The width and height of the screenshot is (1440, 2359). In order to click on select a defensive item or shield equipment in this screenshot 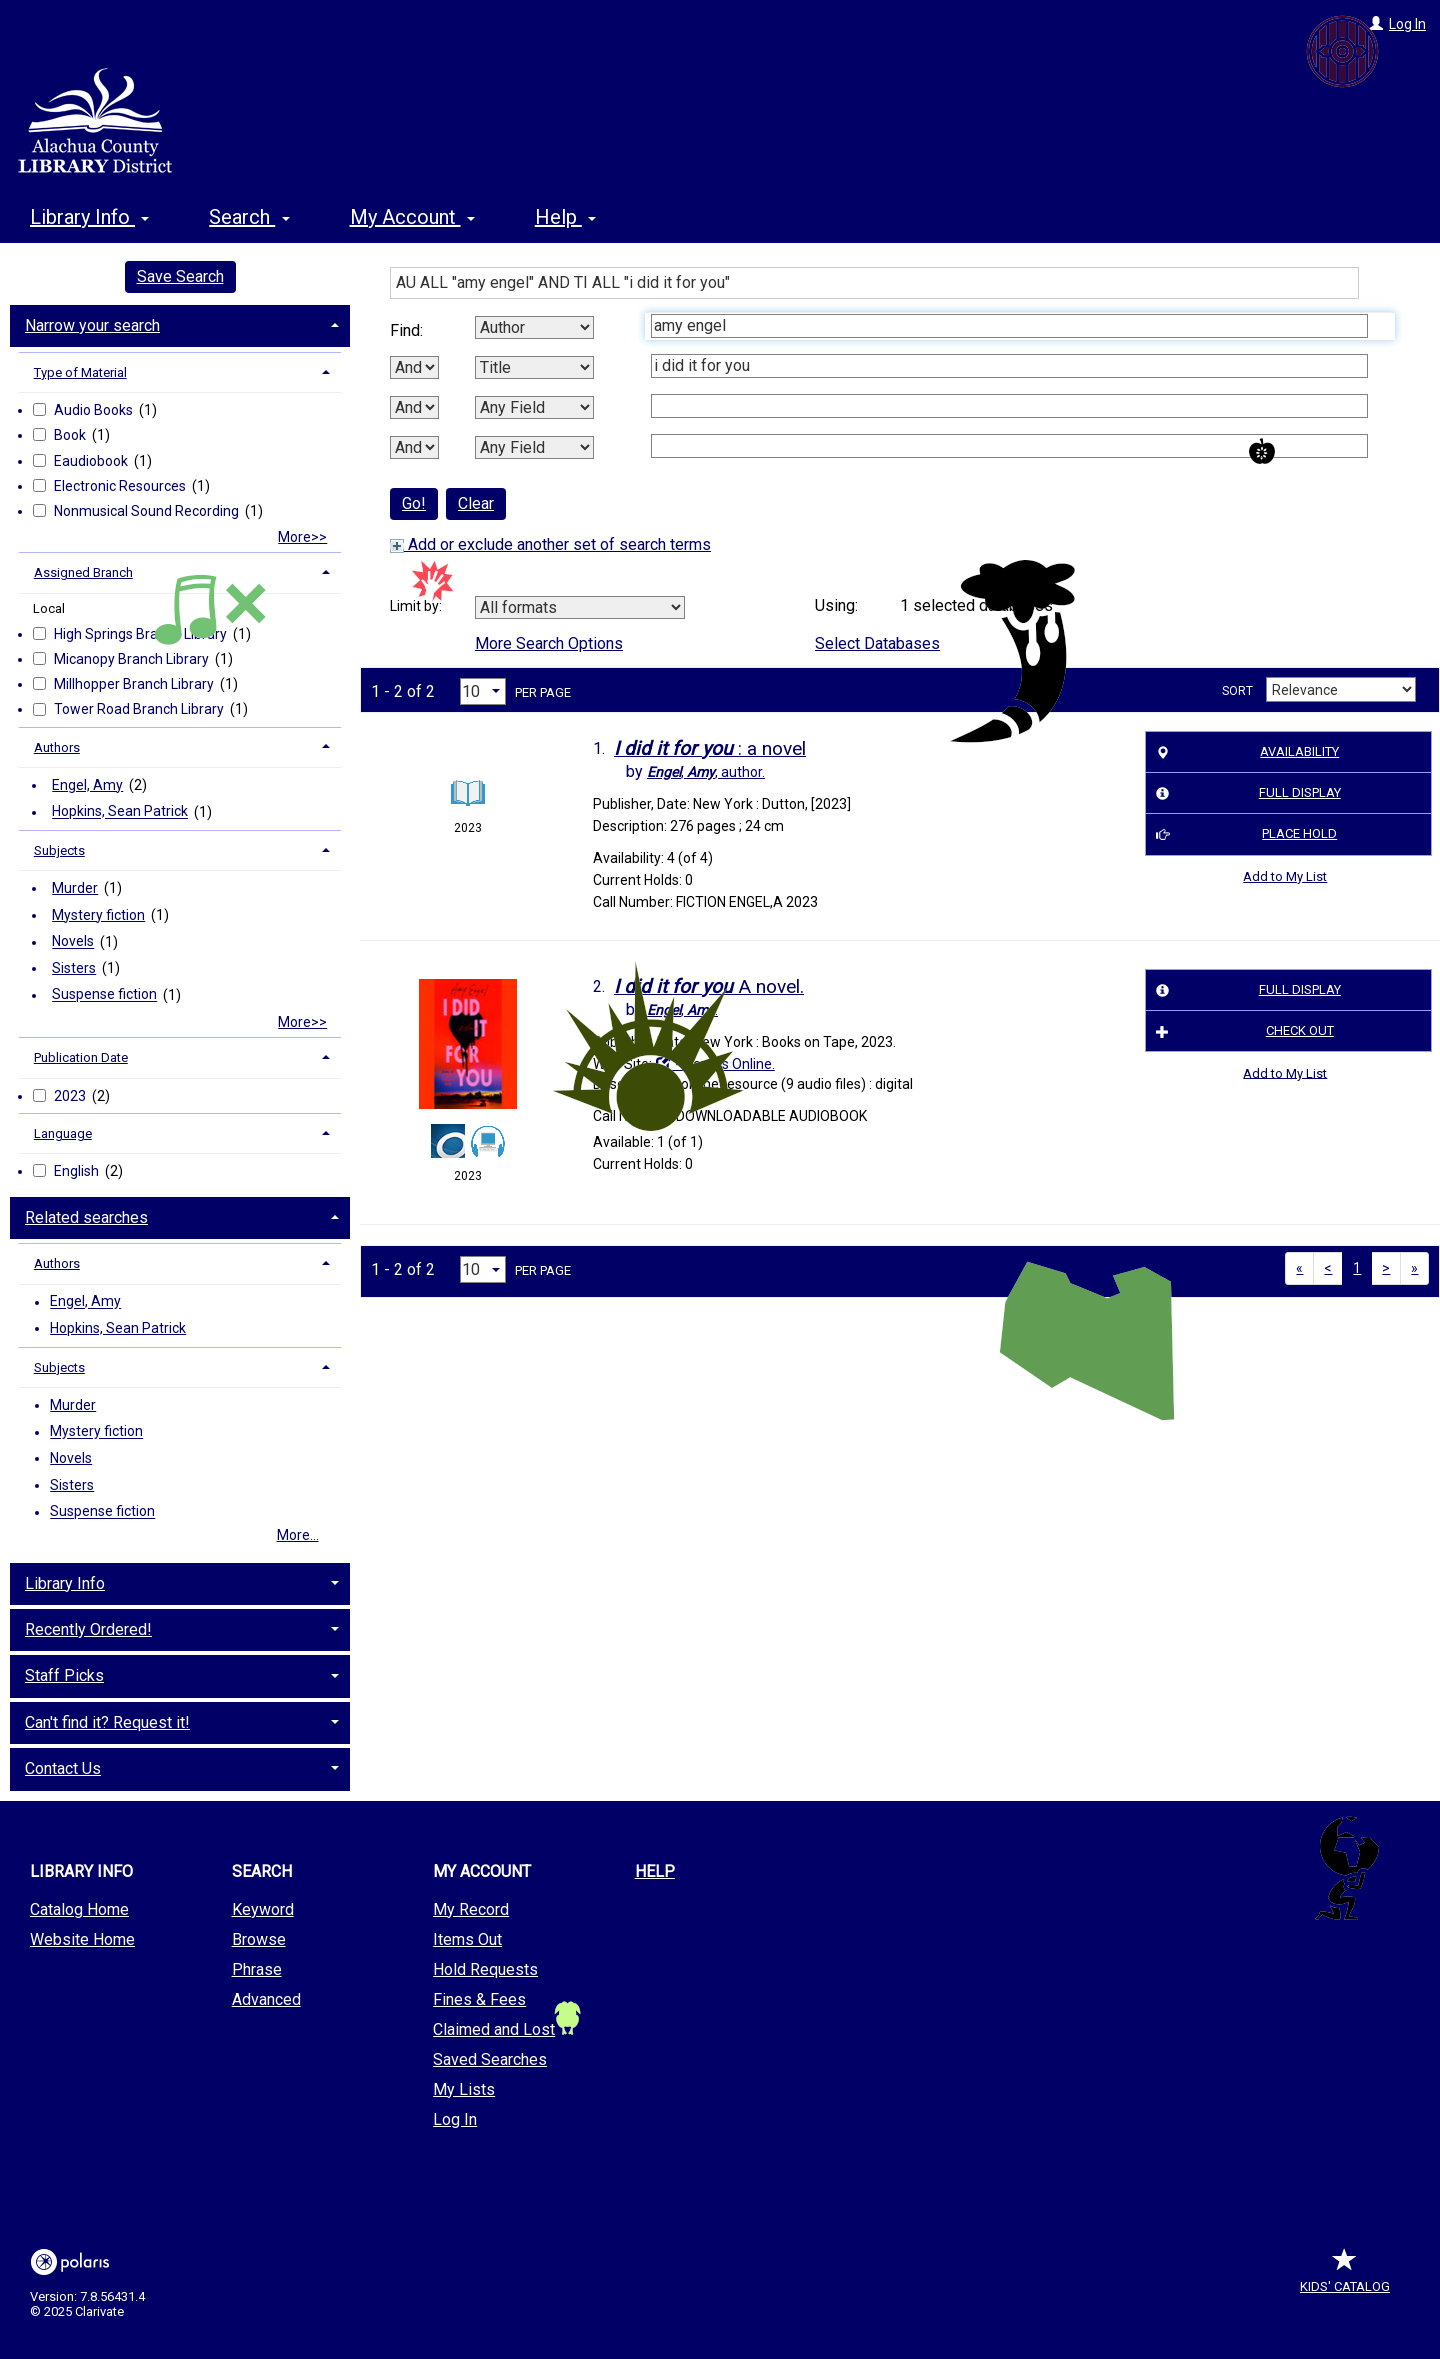, I will do `click(1342, 51)`.